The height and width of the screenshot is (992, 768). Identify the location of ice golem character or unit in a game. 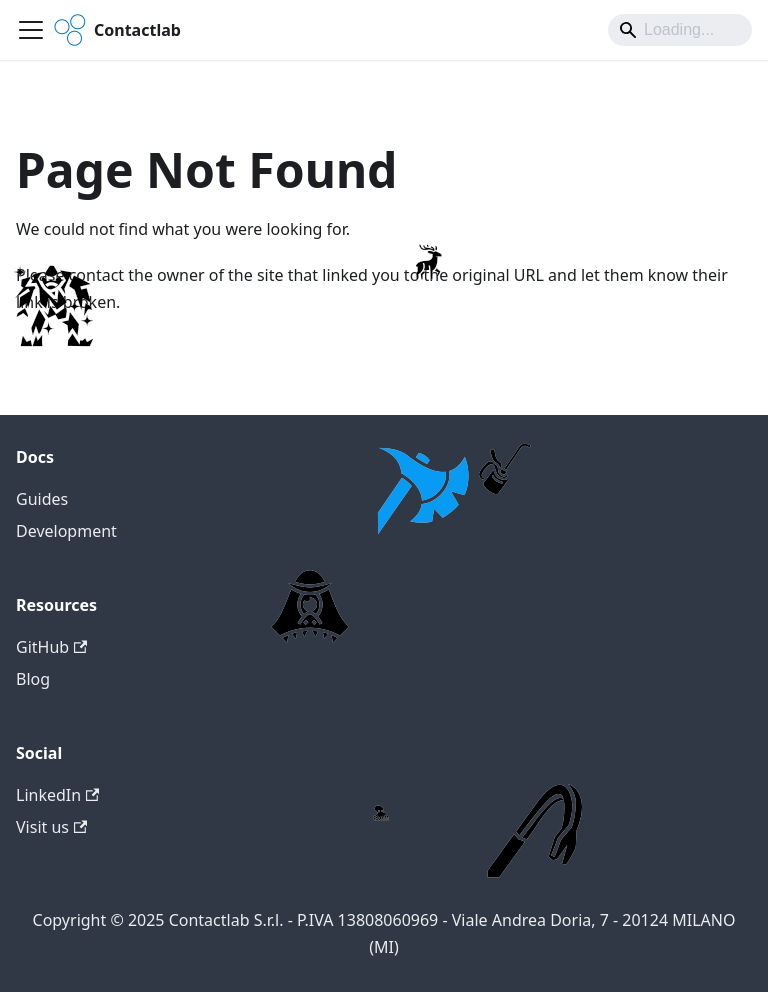
(53, 305).